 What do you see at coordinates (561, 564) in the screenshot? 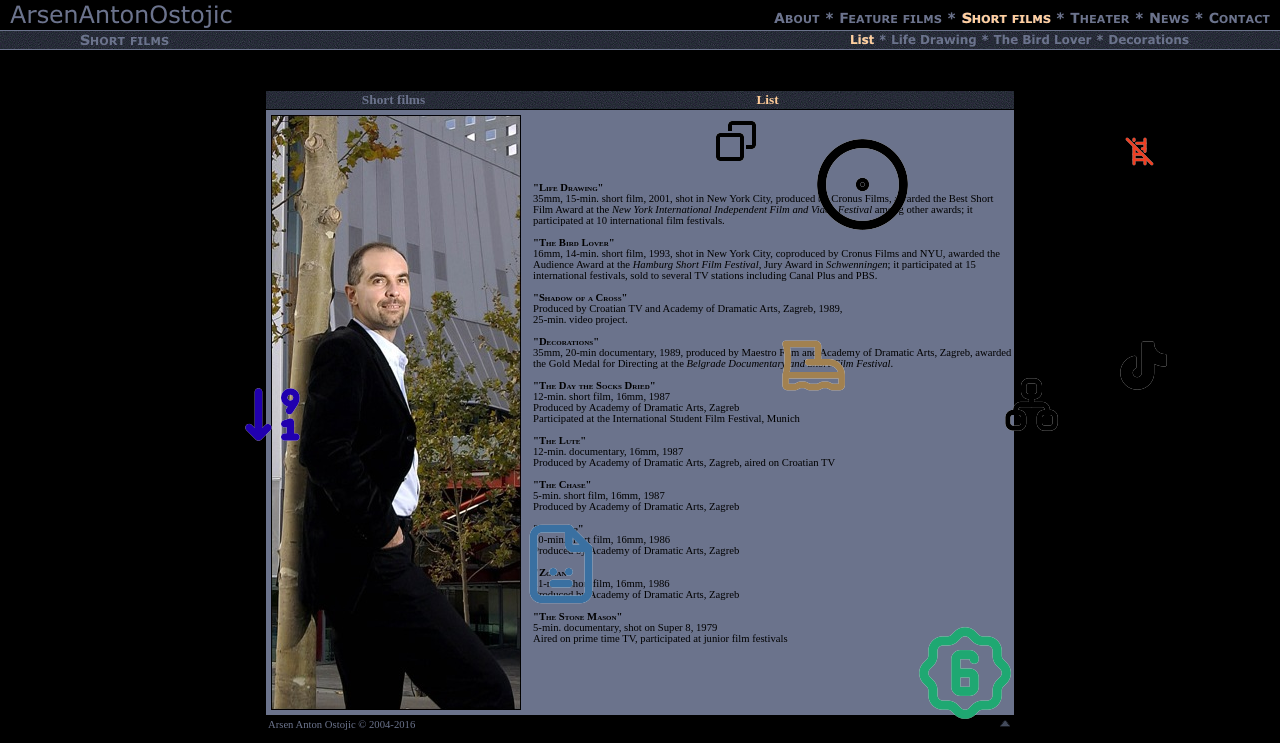
I see `document with neutral status or feedback` at bounding box center [561, 564].